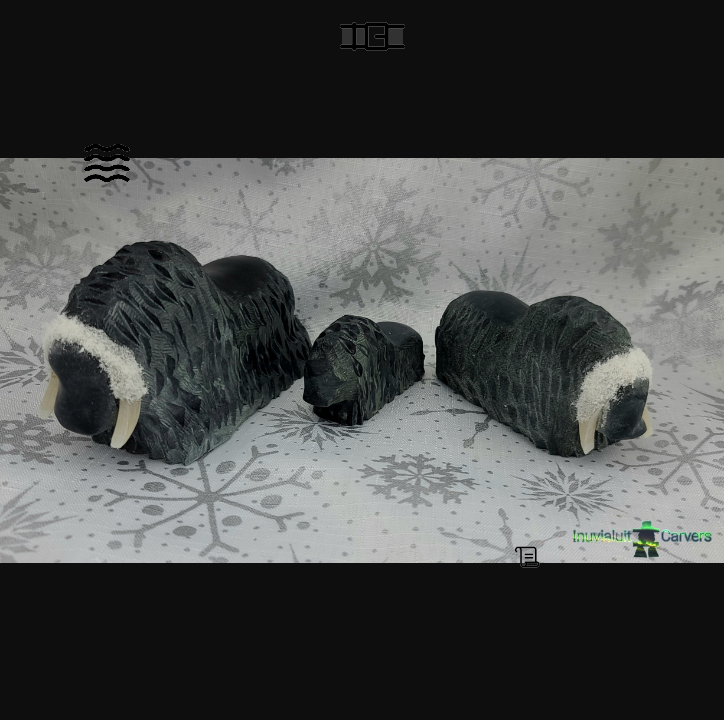 The width and height of the screenshot is (724, 720). What do you see at coordinates (372, 36) in the screenshot?
I see `access clothing or accessory settings` at bounding box center [372, 36].